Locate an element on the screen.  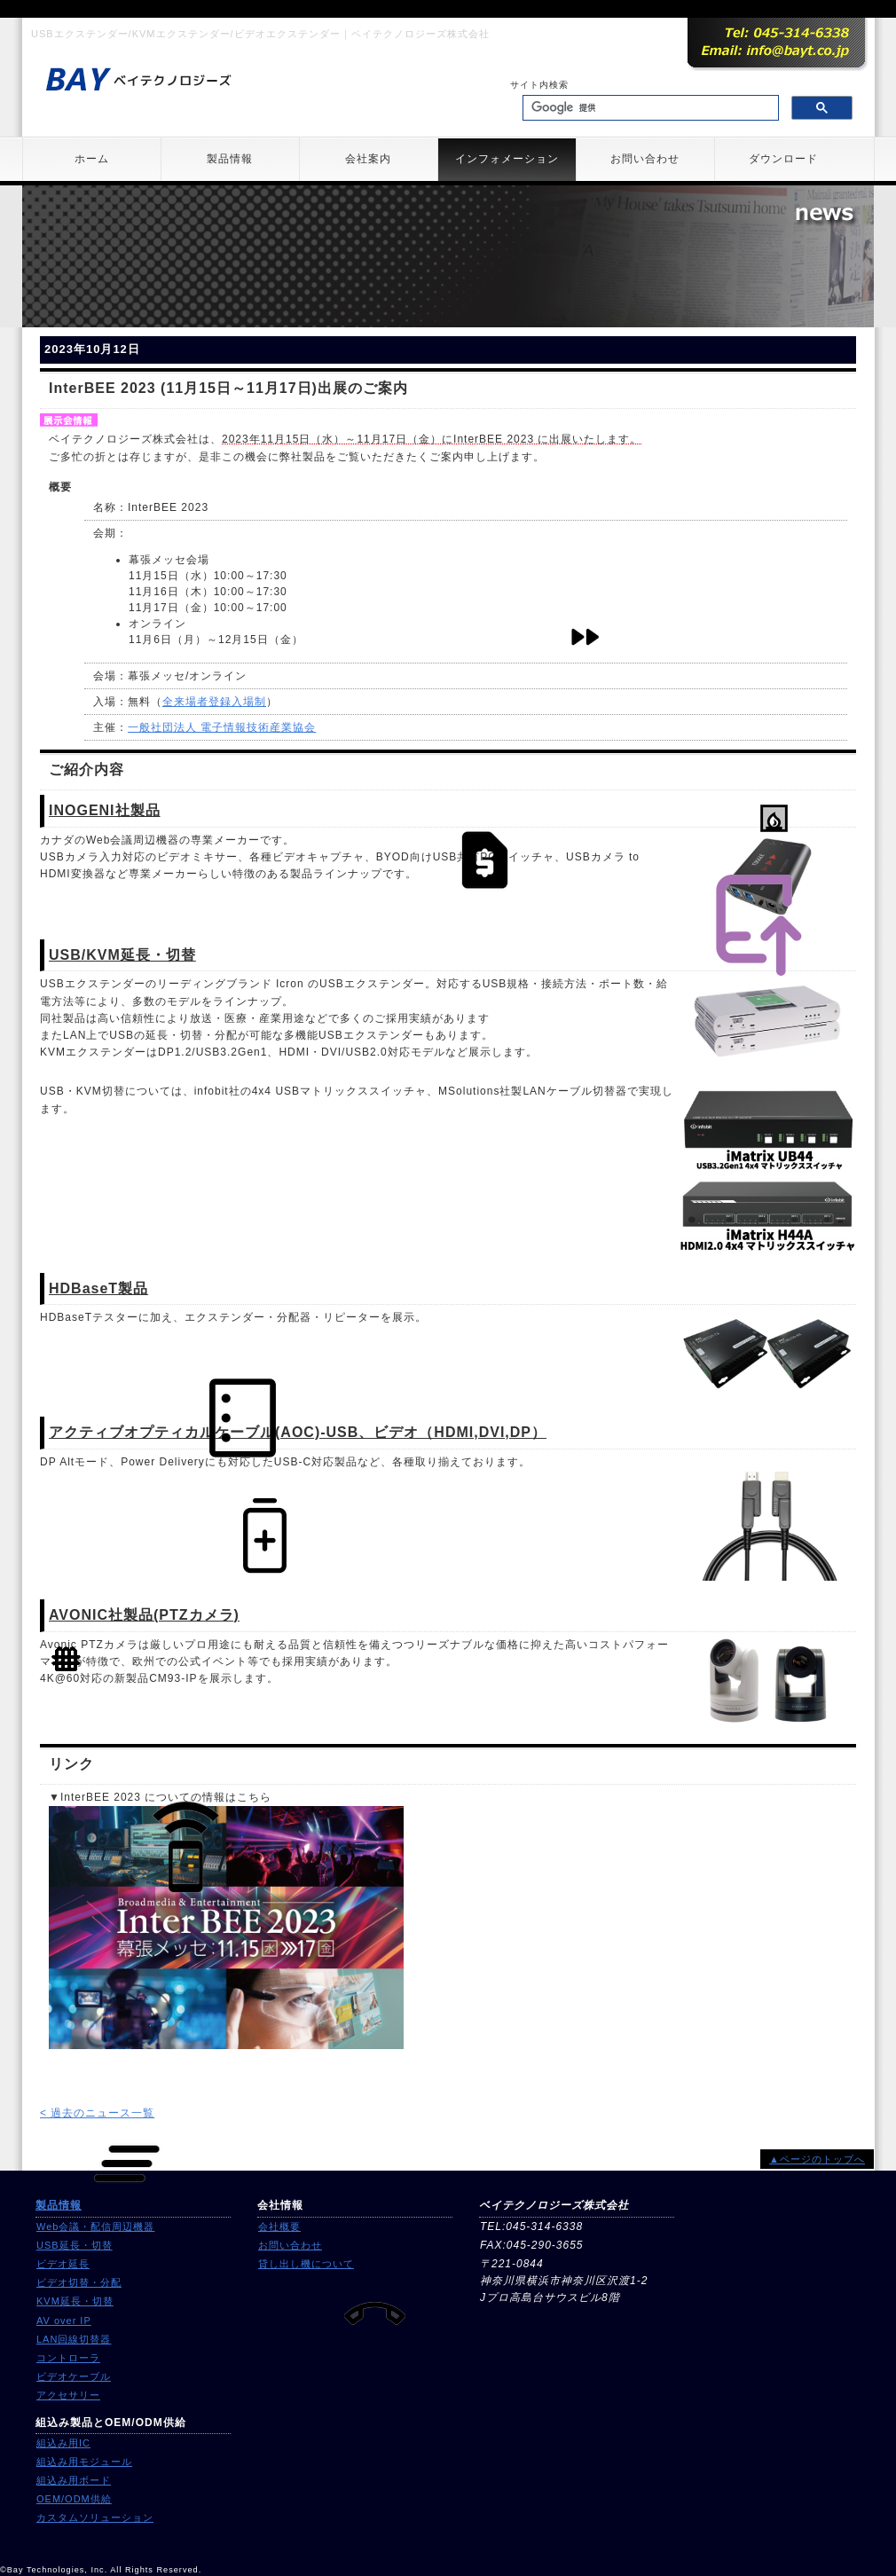
add a new battery or power source is located at coordinates (264, 1536).